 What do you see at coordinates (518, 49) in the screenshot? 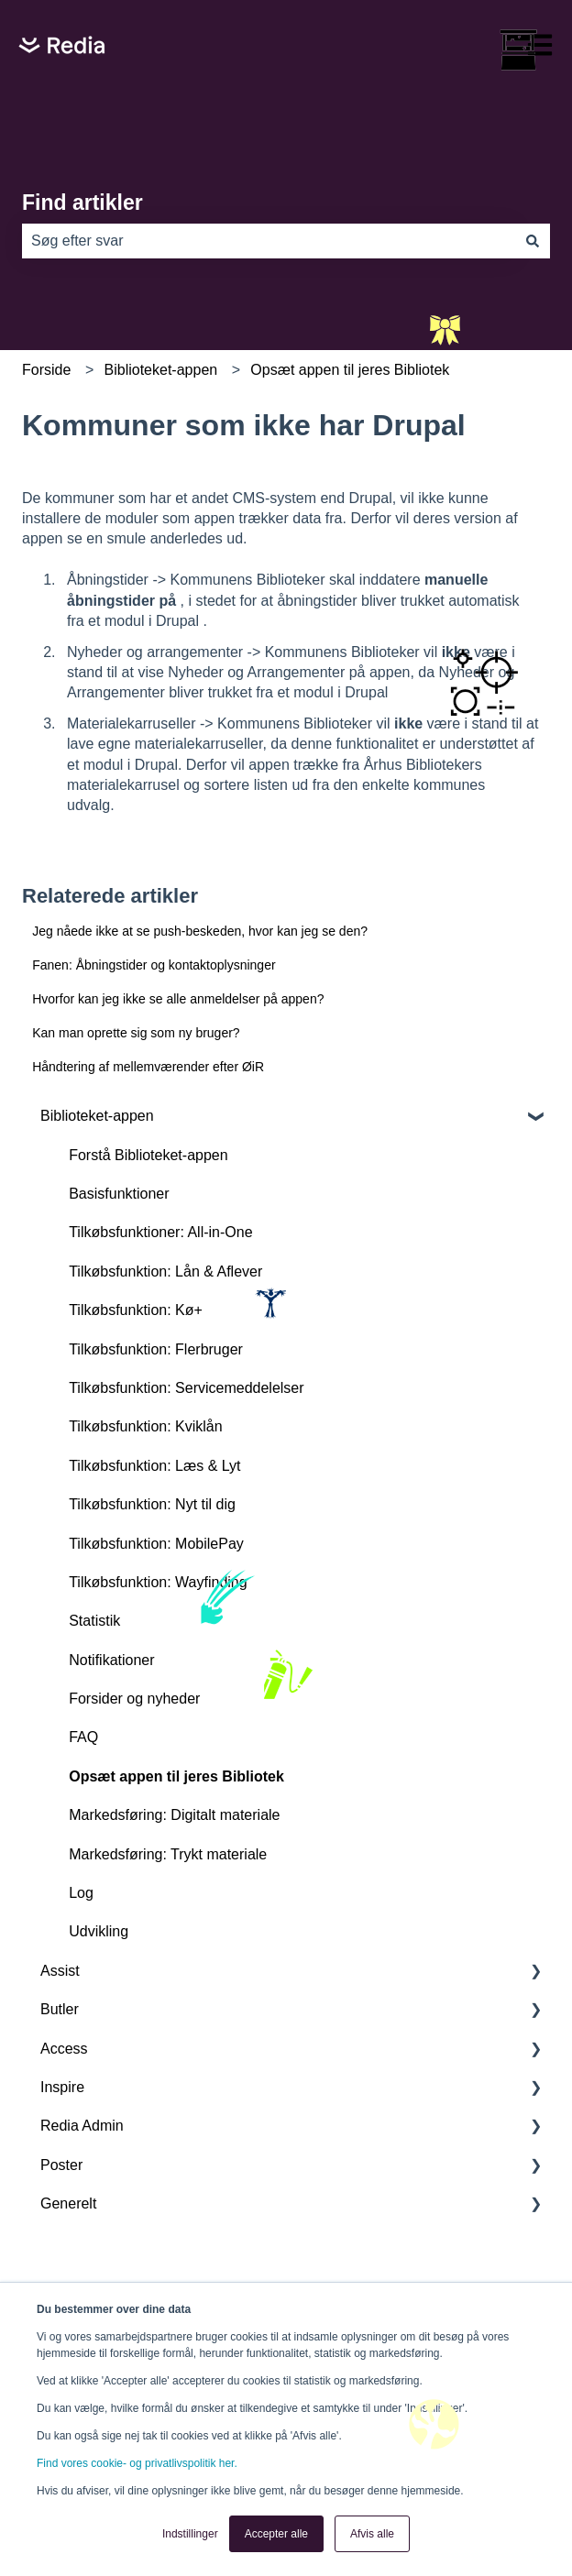
I see `access bunker or shelter location` at bounding box center [518, 49].